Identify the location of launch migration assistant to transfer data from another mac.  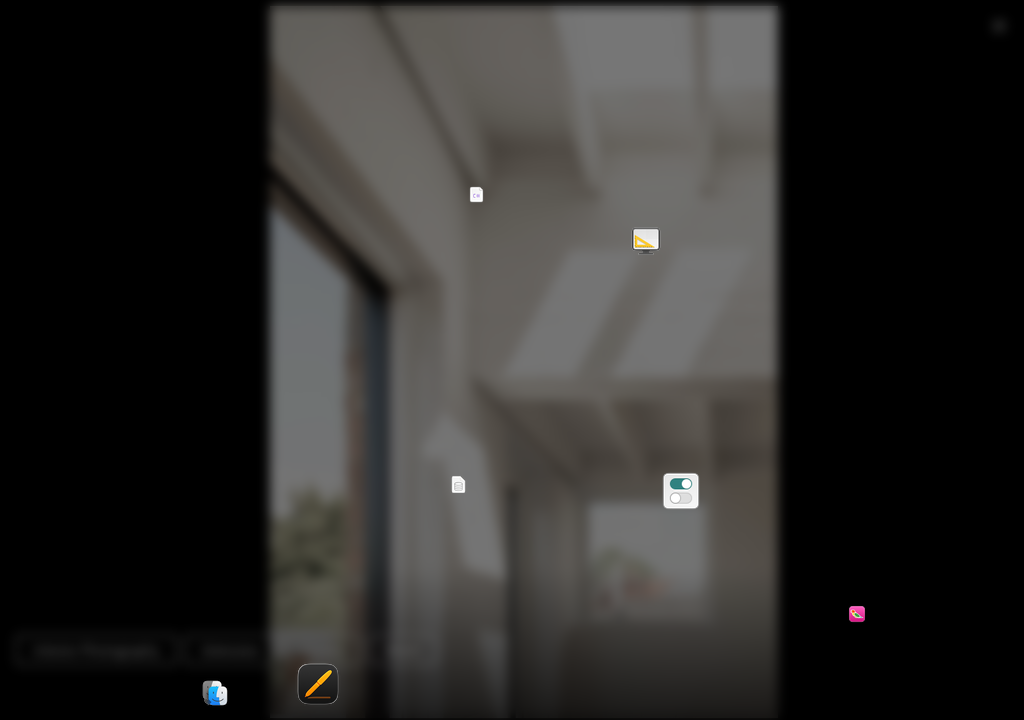
(215, 693).